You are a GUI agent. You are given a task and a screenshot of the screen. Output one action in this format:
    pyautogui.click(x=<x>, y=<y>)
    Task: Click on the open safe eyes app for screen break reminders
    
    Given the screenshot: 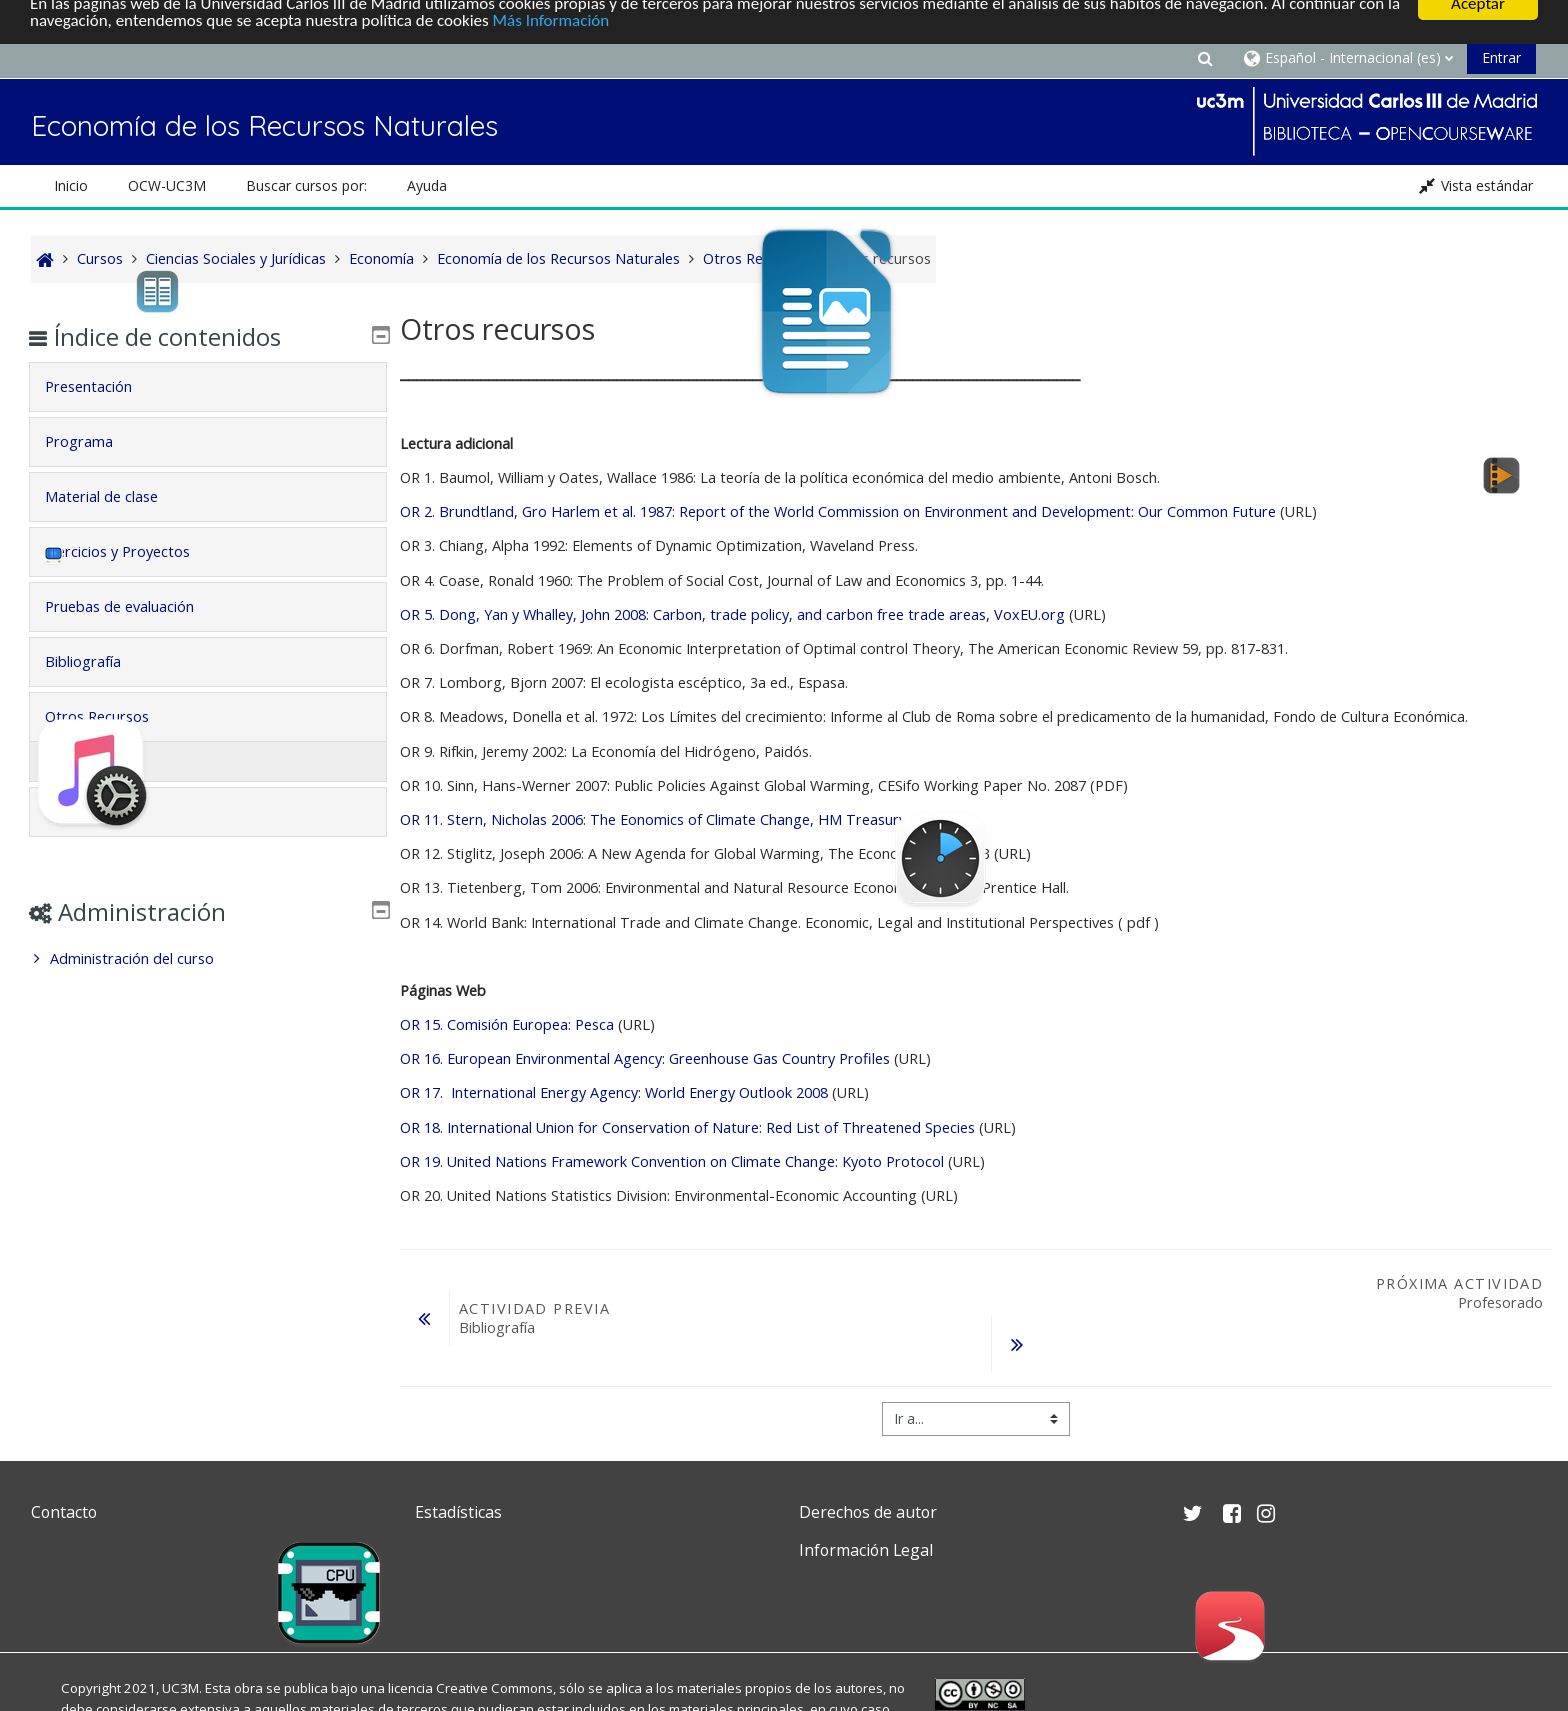 What is the action you would take?
    pyautogui.click(x=940, y=858)
    